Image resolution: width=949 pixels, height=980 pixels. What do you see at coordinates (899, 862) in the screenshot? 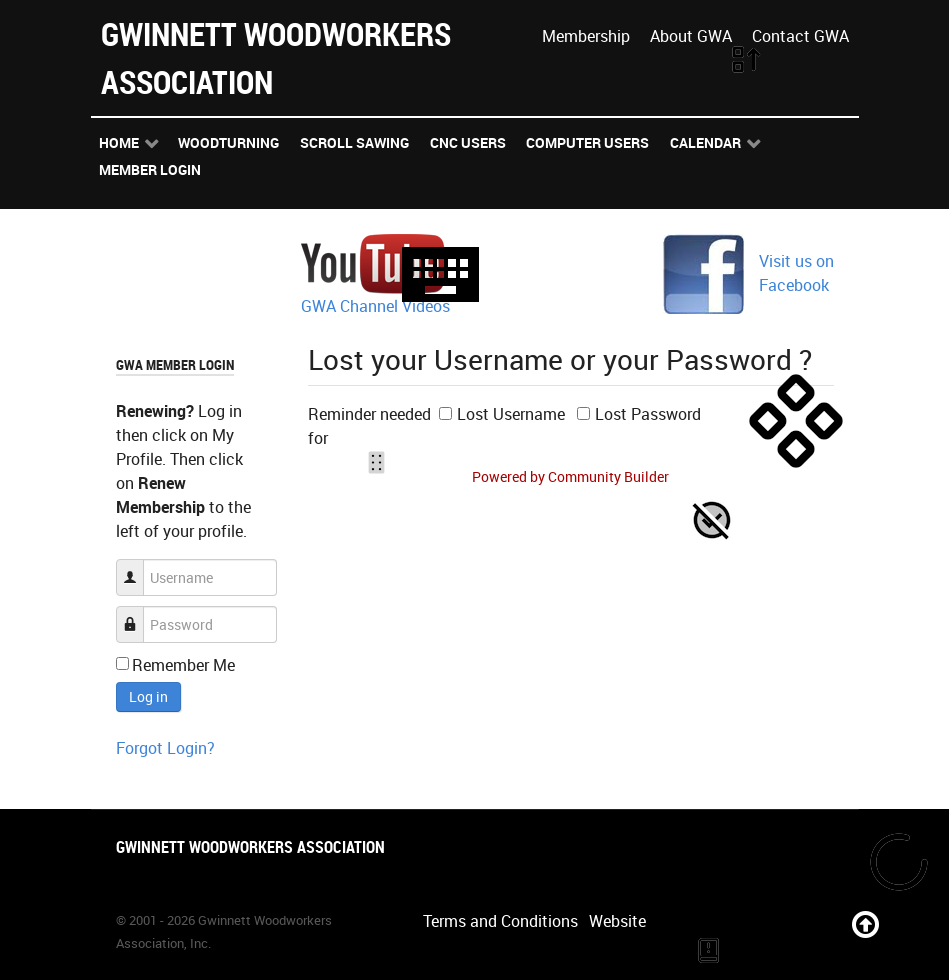
I see `loading content in progress` at bounding box center [899, 862].